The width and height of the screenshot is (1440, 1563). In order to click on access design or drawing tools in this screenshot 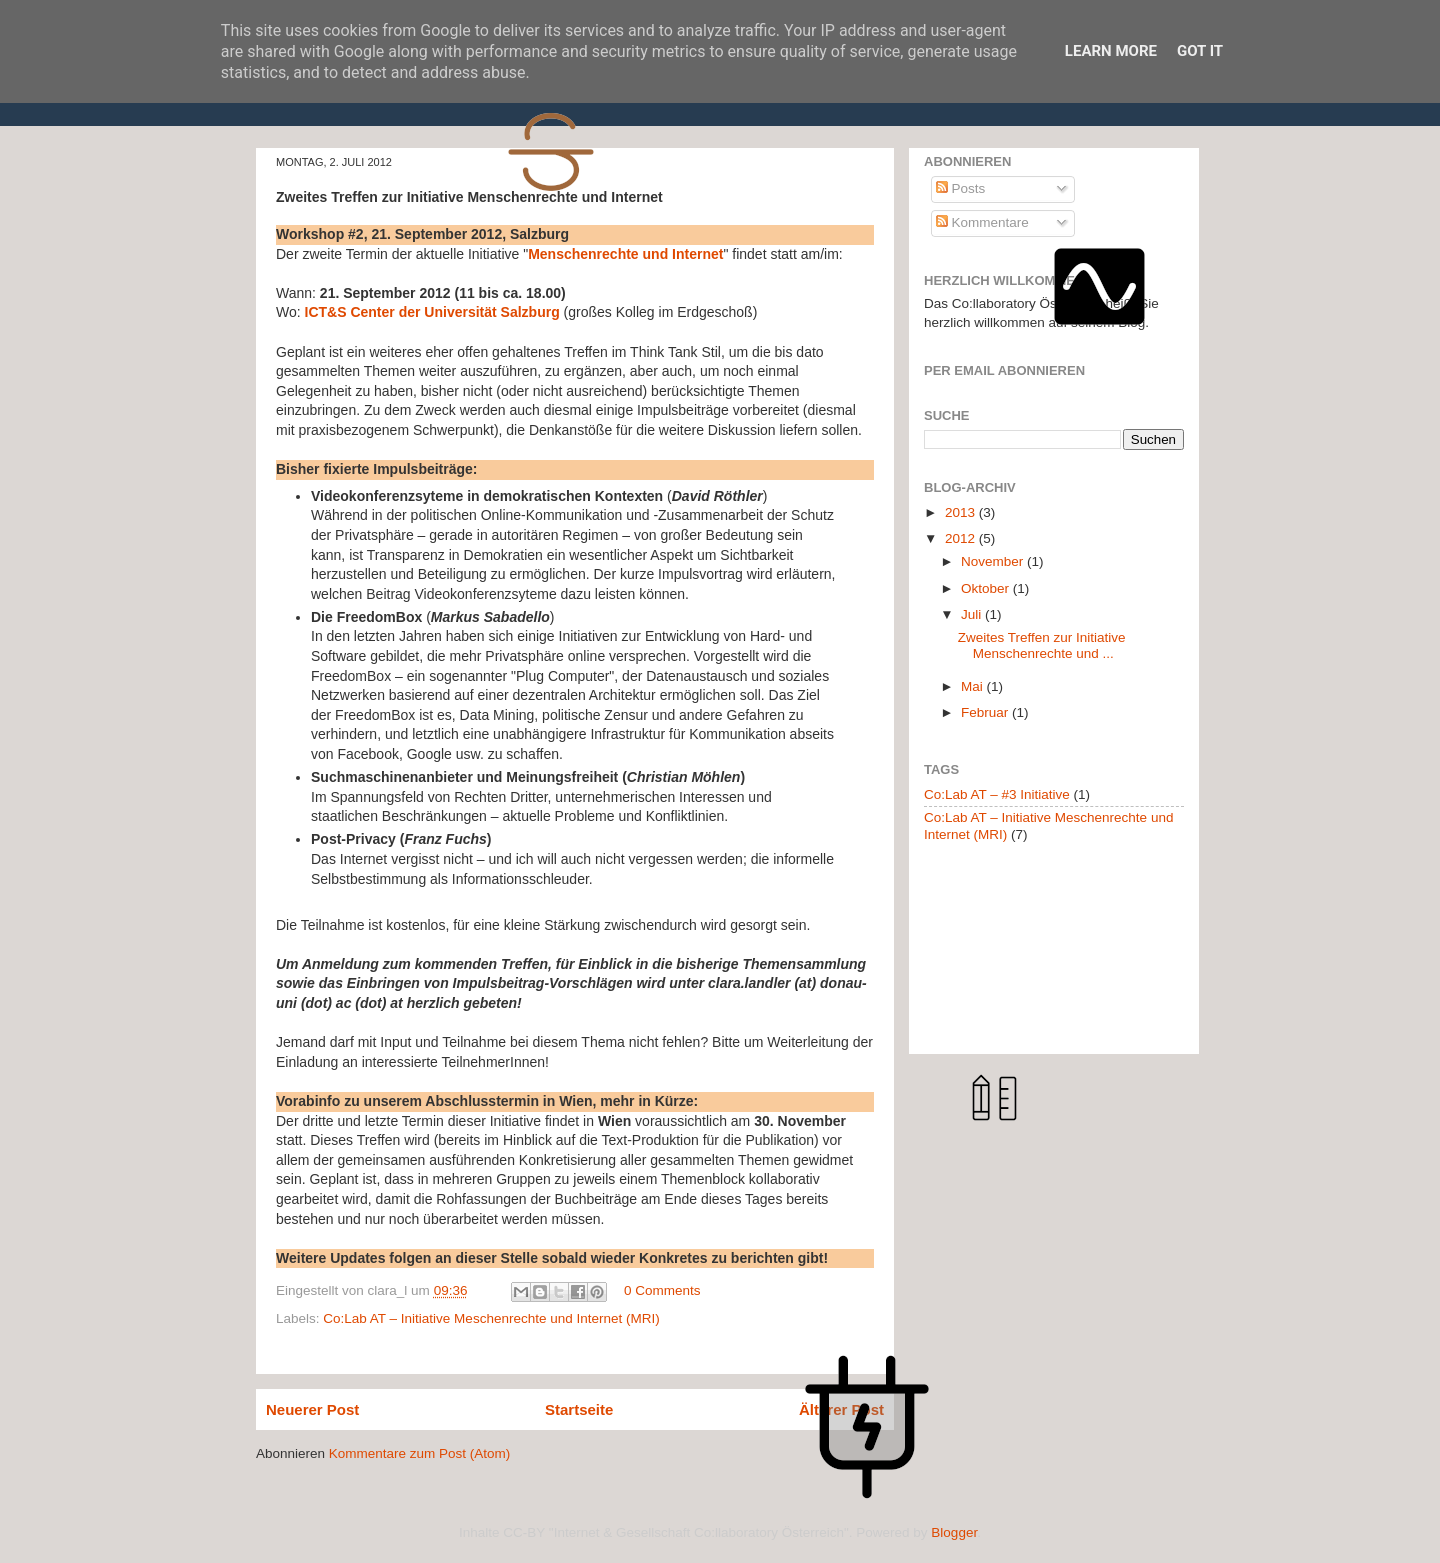, I will do `click(994, 1098)`.